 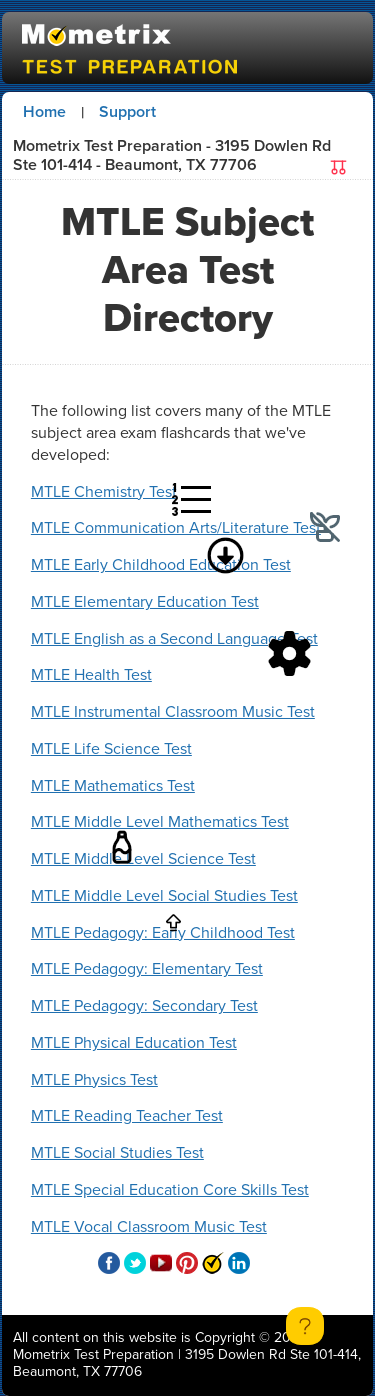 What do you see at coordinates (325, 527) in the screenshot?
I see `disable plant care reminders` at bounding box center [325, 527].